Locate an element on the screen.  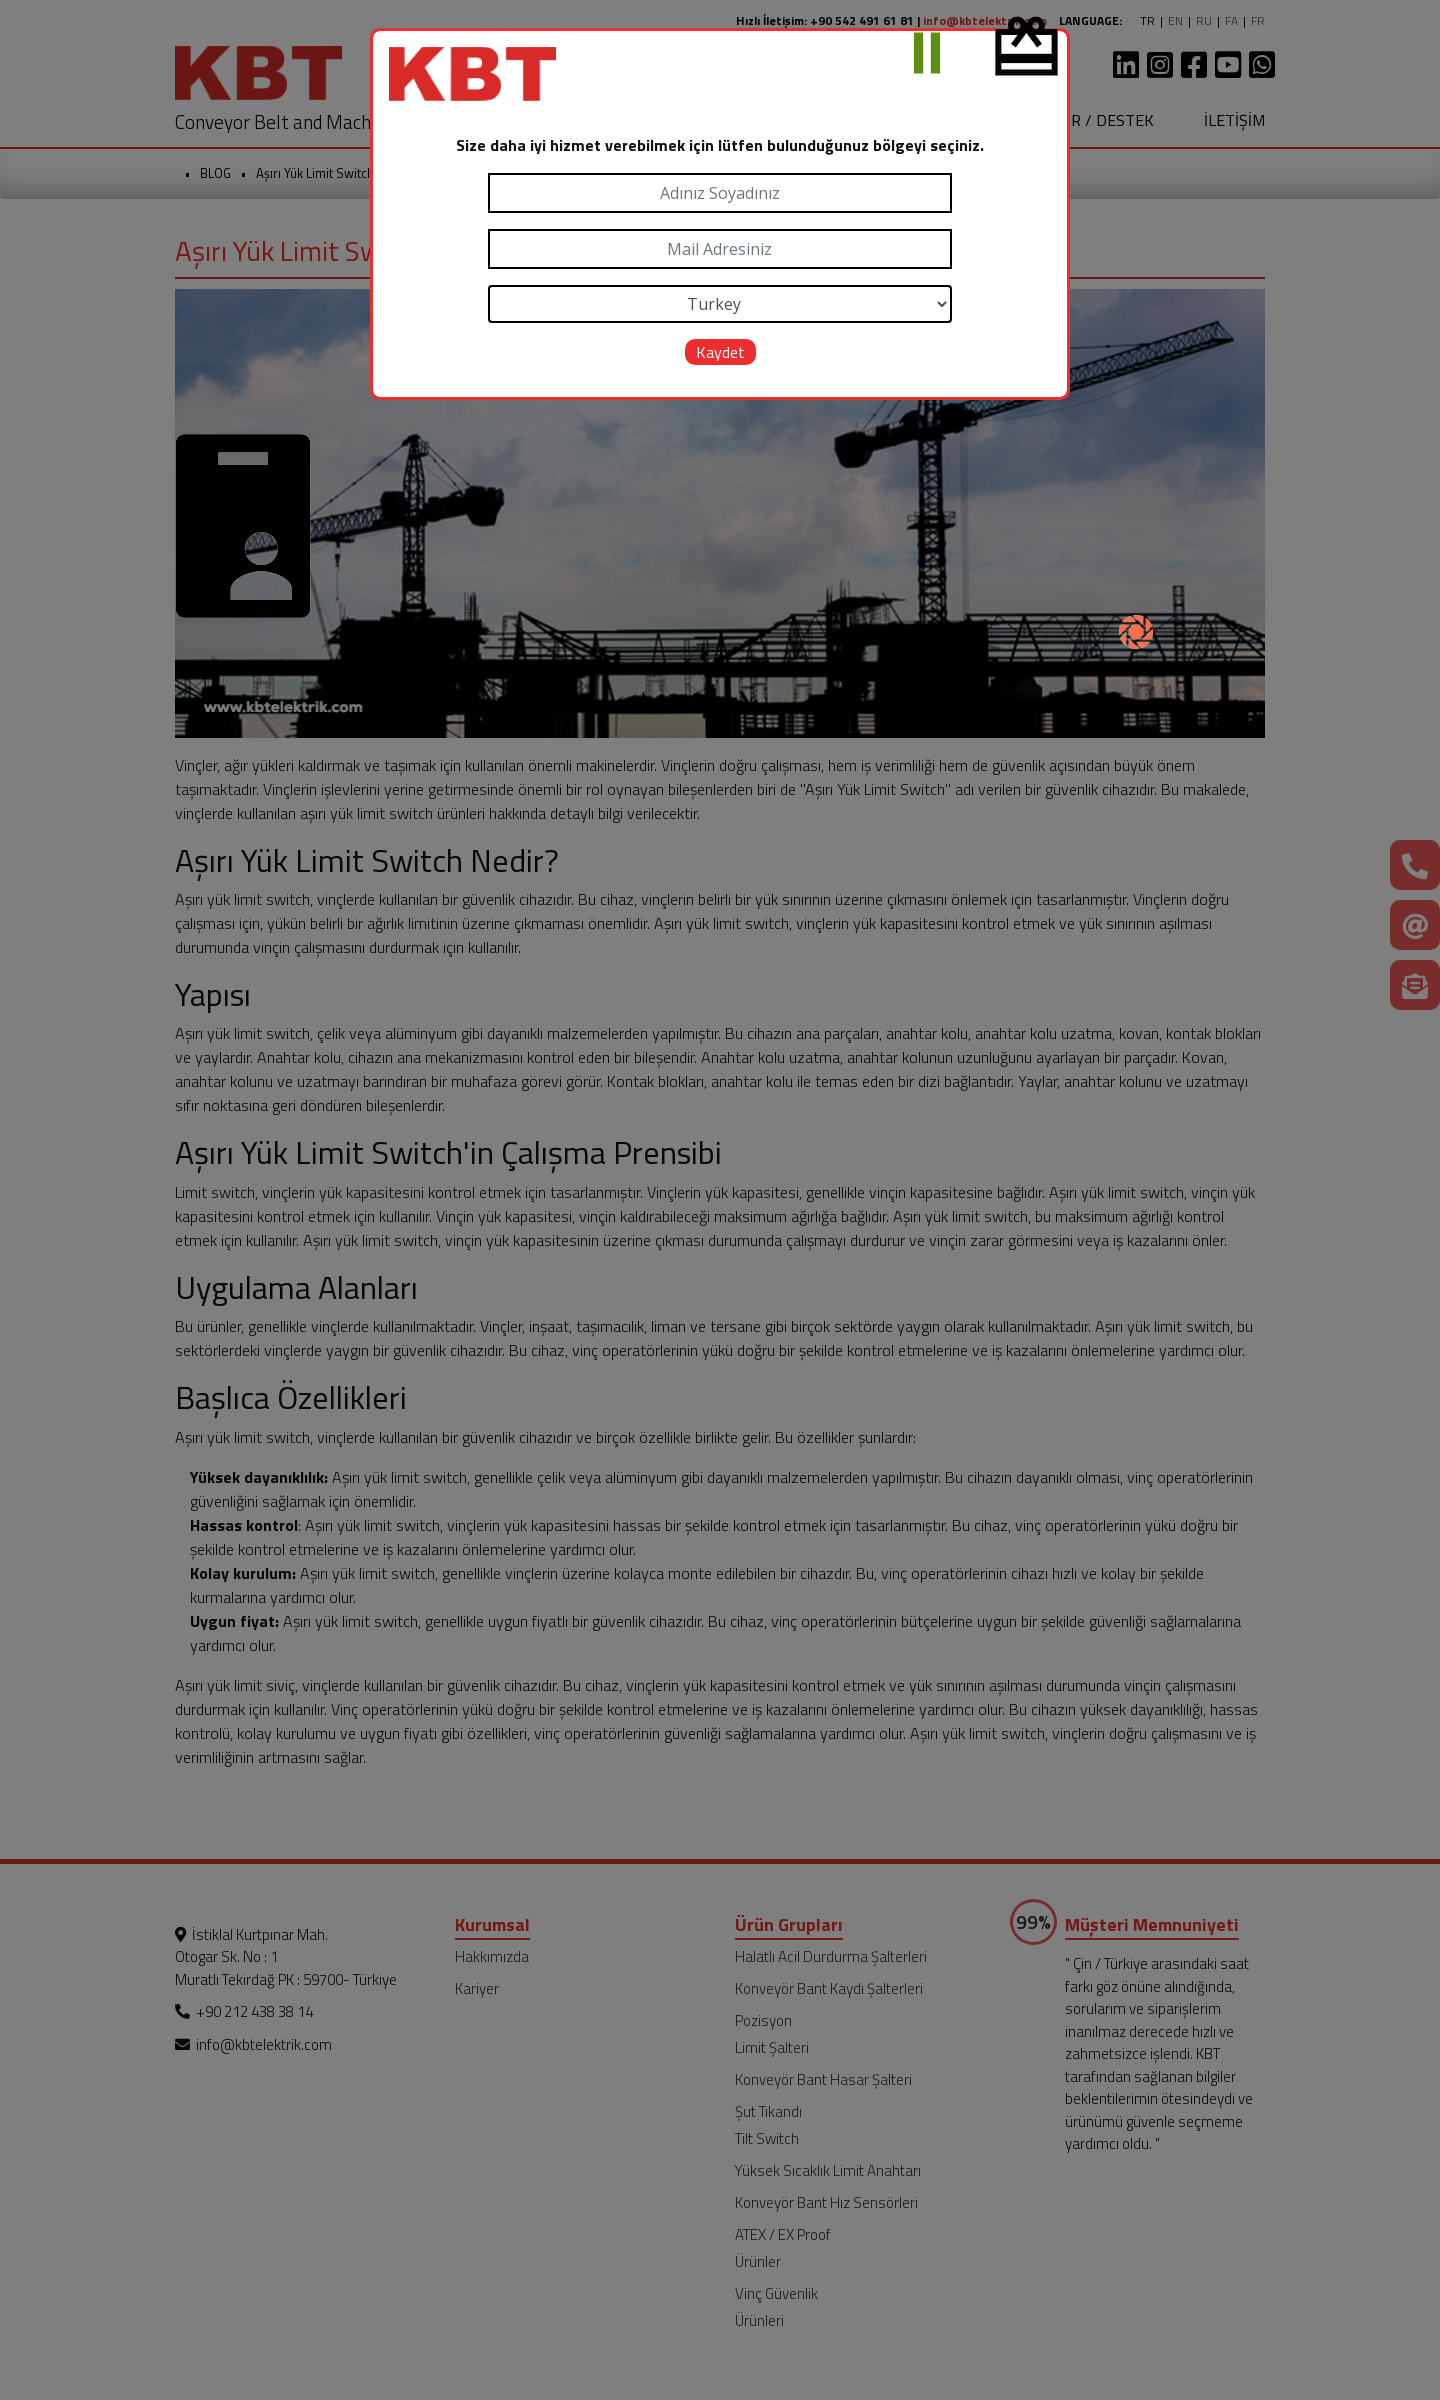
view or redeem a gift card is located at coordinates (1026, 47).